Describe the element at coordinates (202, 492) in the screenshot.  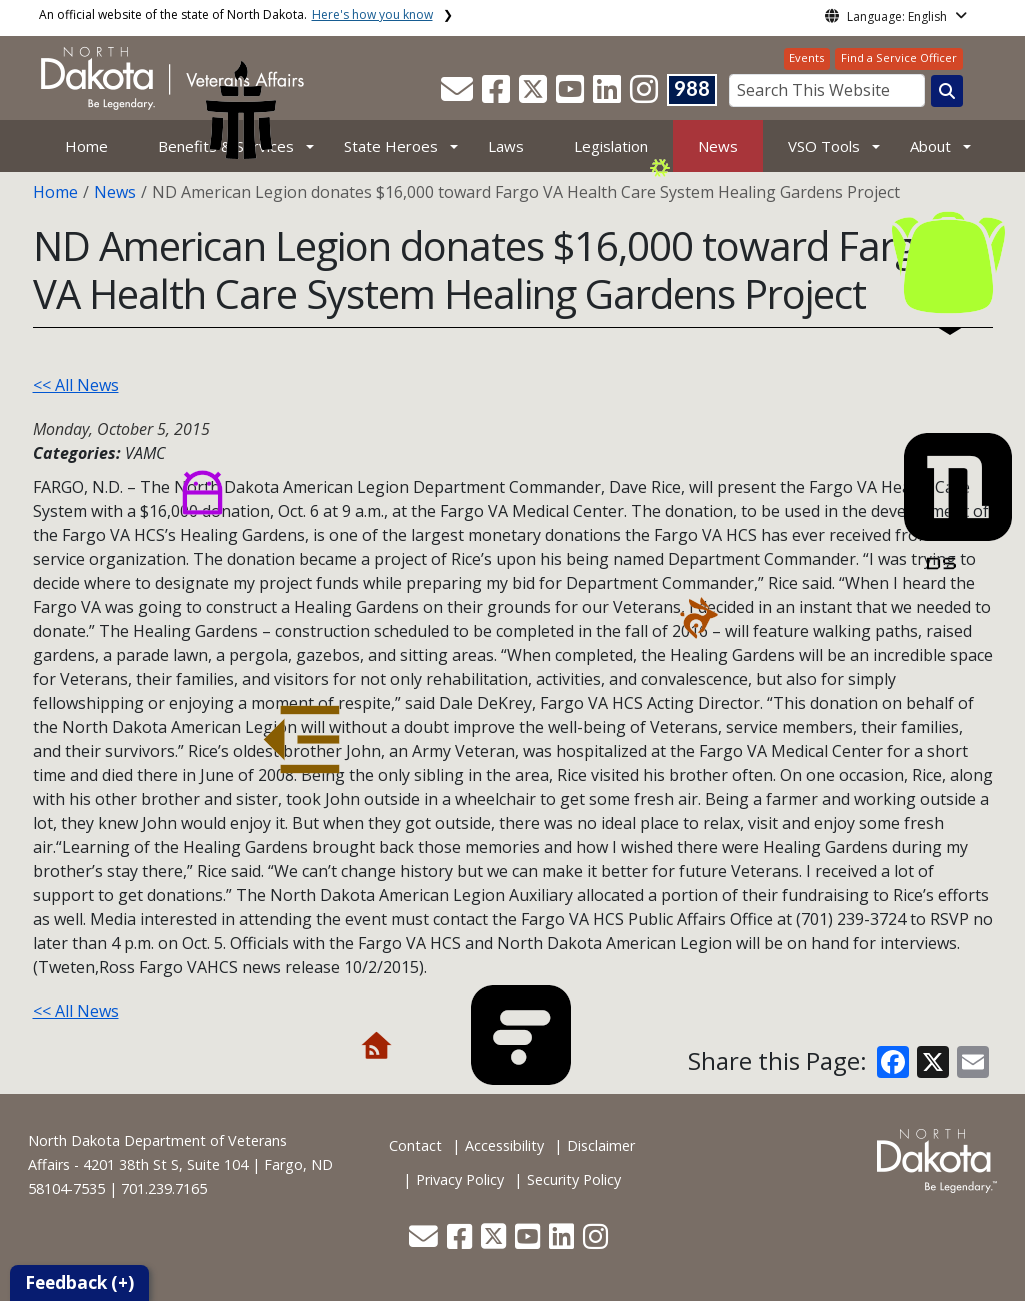
I see `android operating system logo` at that location.